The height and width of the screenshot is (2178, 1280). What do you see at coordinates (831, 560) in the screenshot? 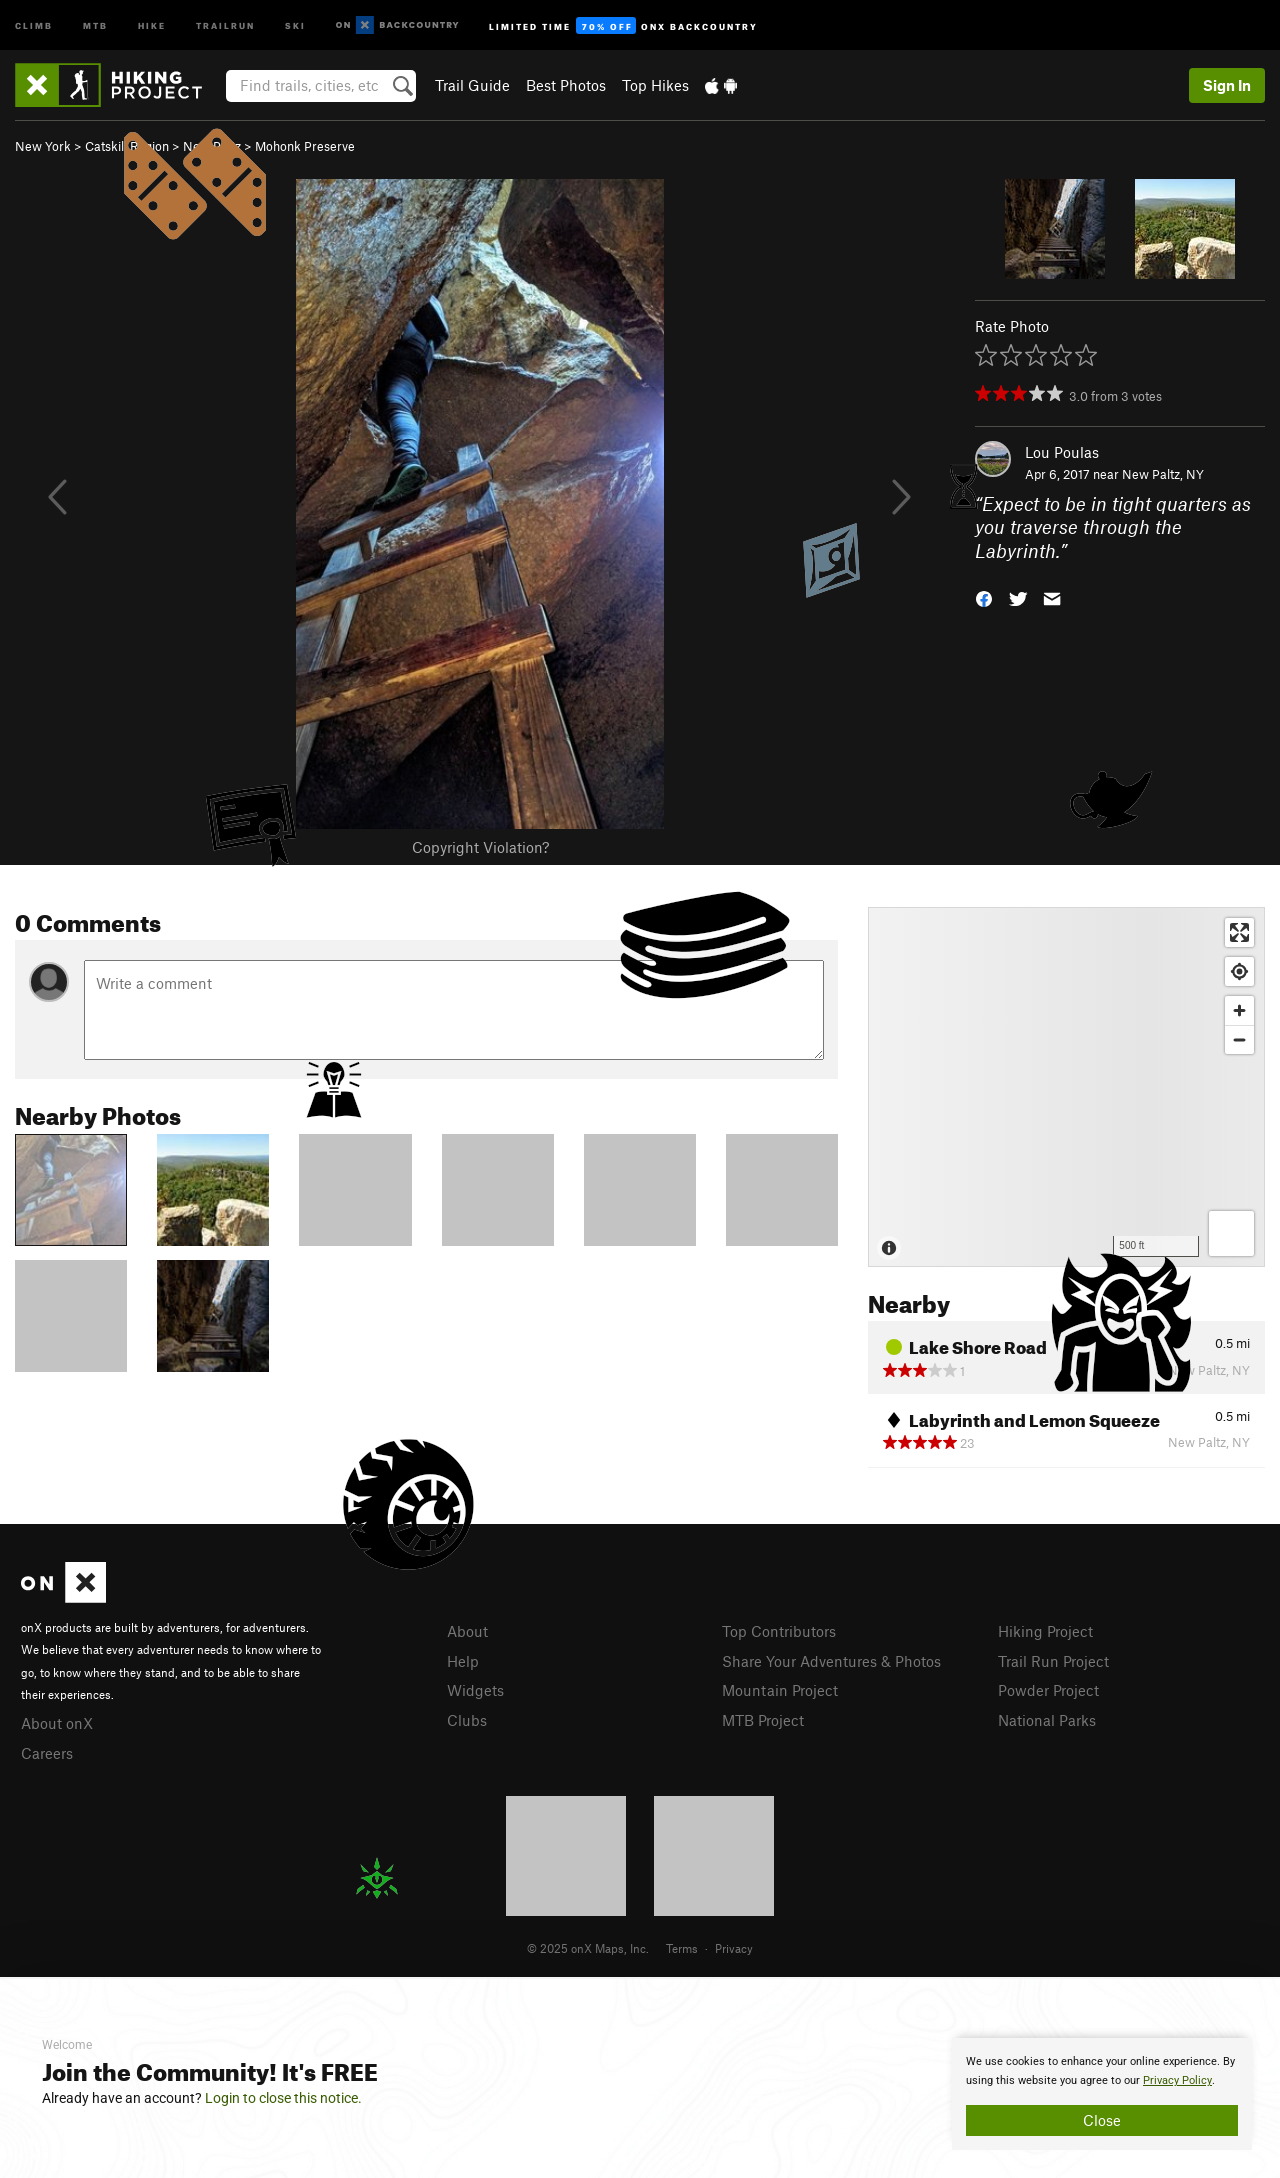
I see `indicates a rare or precious item in a game inventory` at bounding box center [831, 560].